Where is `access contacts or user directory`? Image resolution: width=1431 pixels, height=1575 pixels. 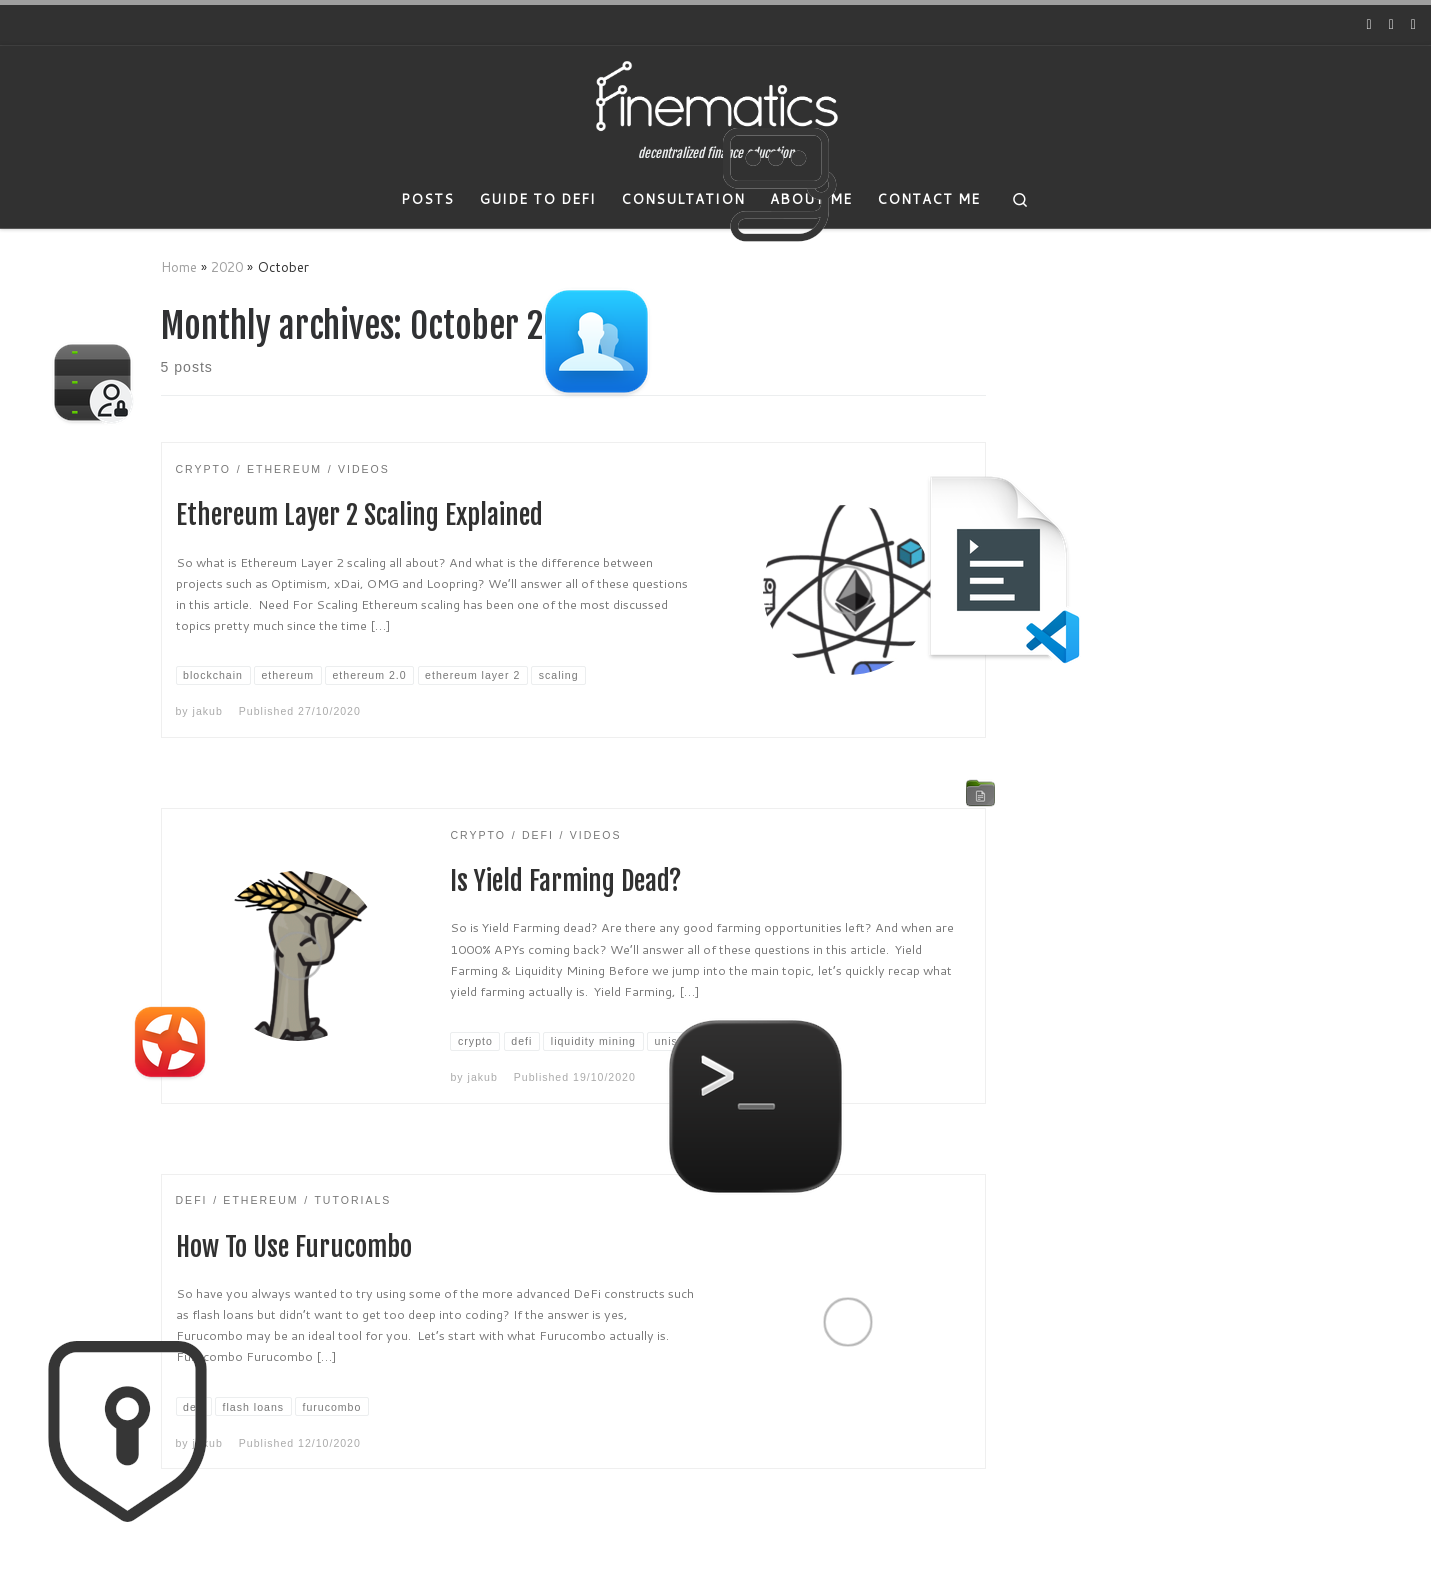 access contacts or user directory is located at coordinates (596, 341).